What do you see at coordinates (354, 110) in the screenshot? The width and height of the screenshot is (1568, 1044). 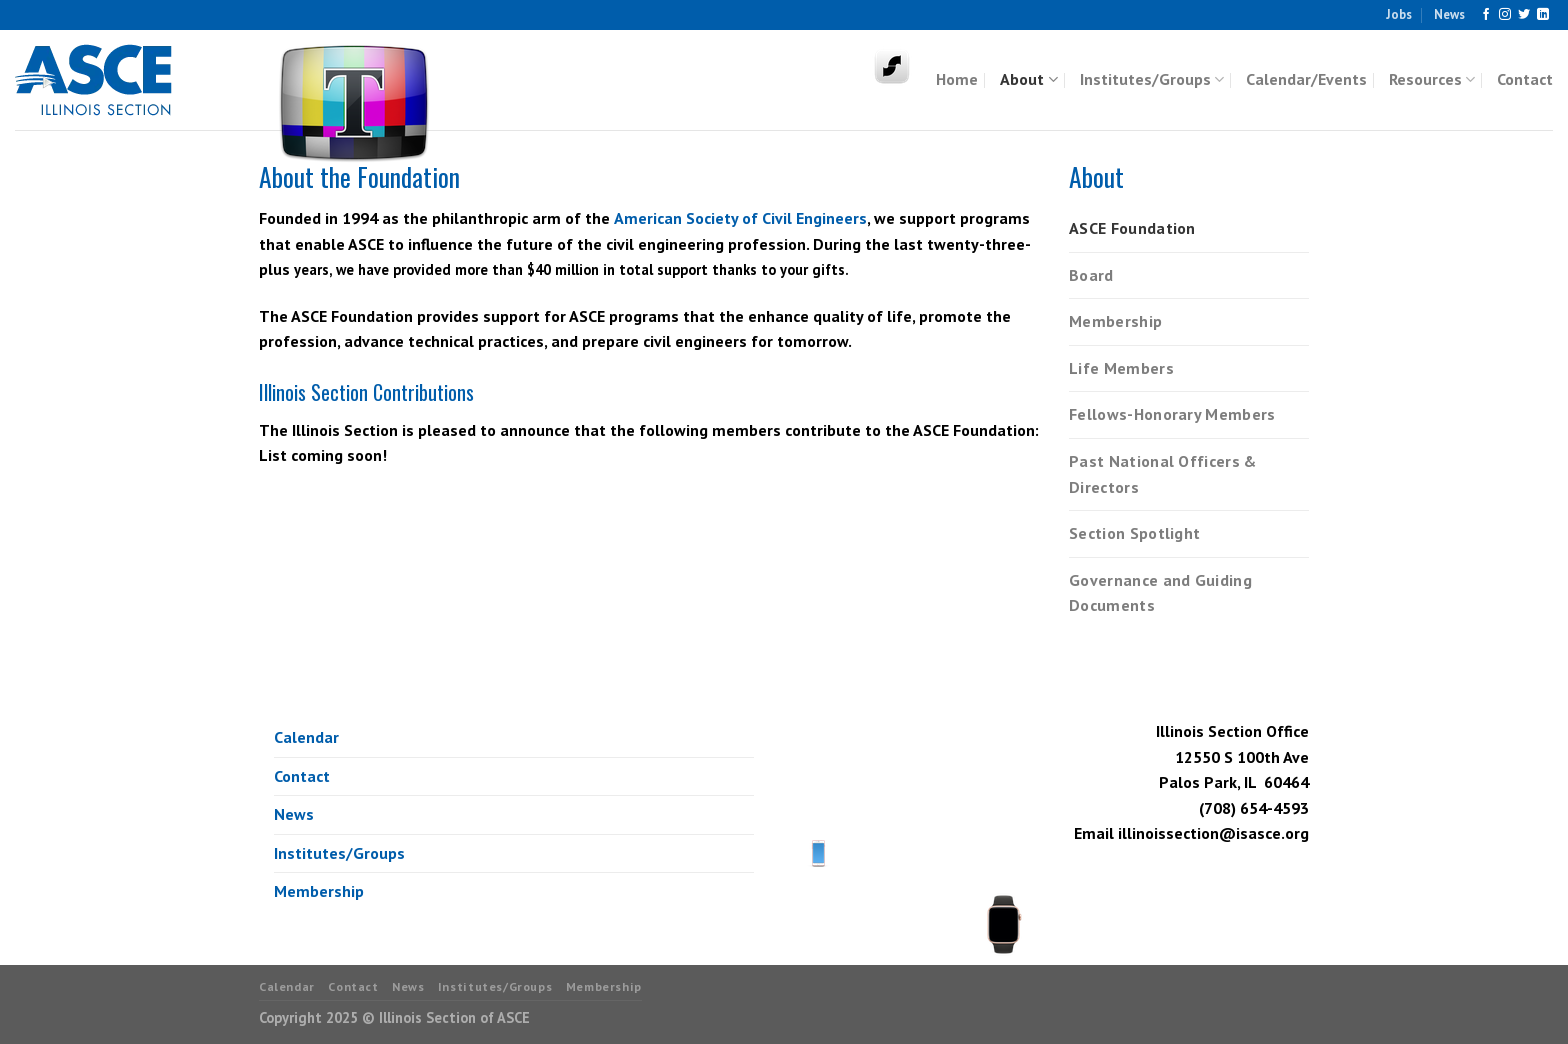 I see `access text and title generator tools` at bounding box center [354, 110].